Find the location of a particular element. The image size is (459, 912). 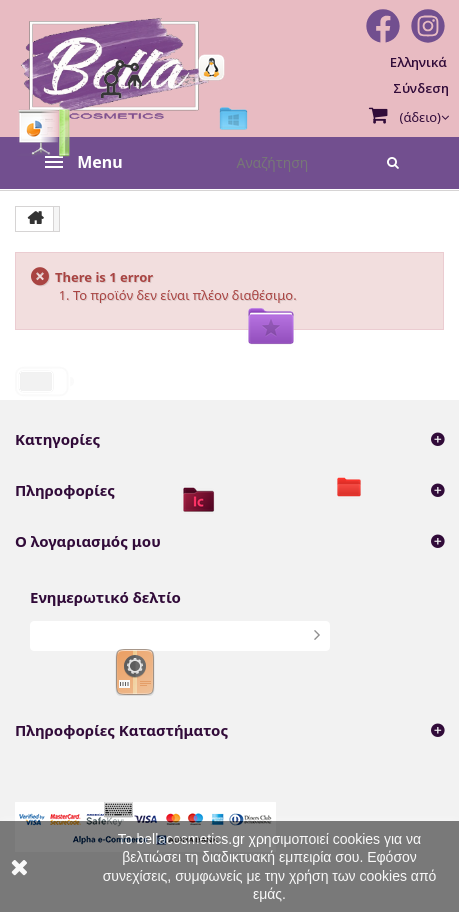

bluetooth keyboard connected is located at coordinates (118, 809).